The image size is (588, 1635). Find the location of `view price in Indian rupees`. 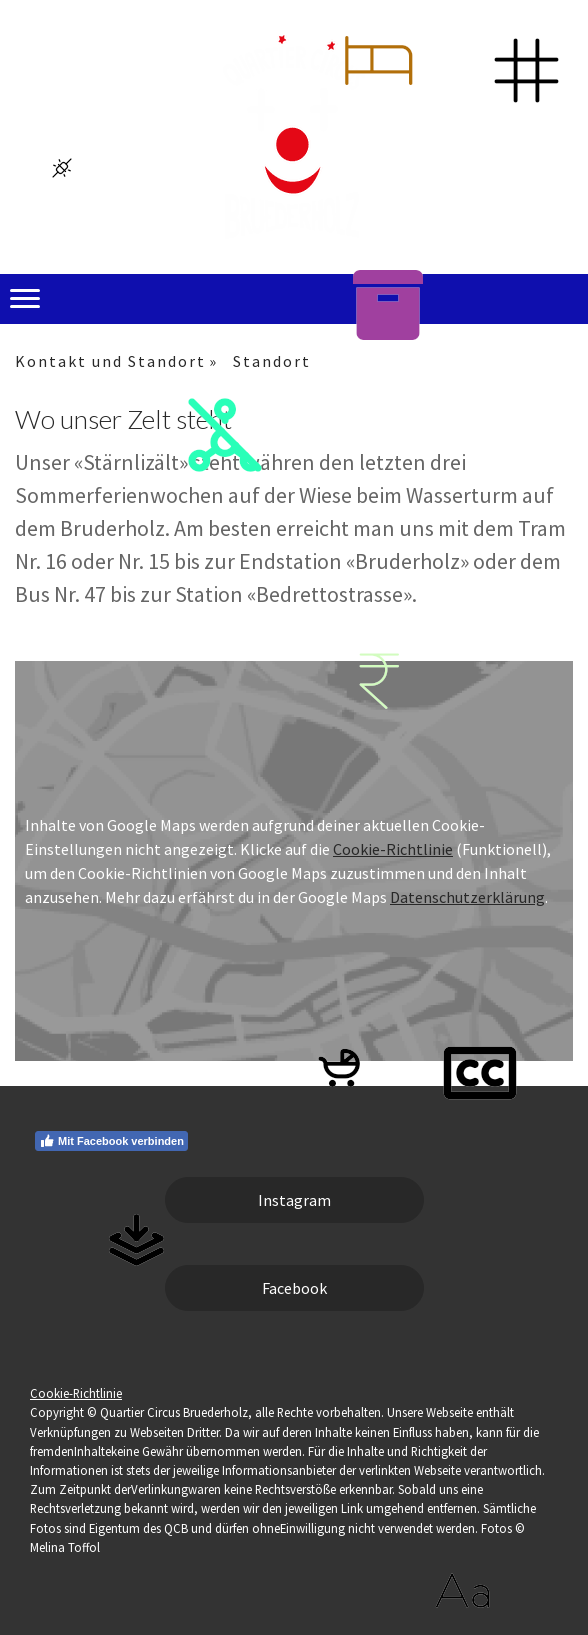

view price in Indian rupees is located at coordinates (377, 680).